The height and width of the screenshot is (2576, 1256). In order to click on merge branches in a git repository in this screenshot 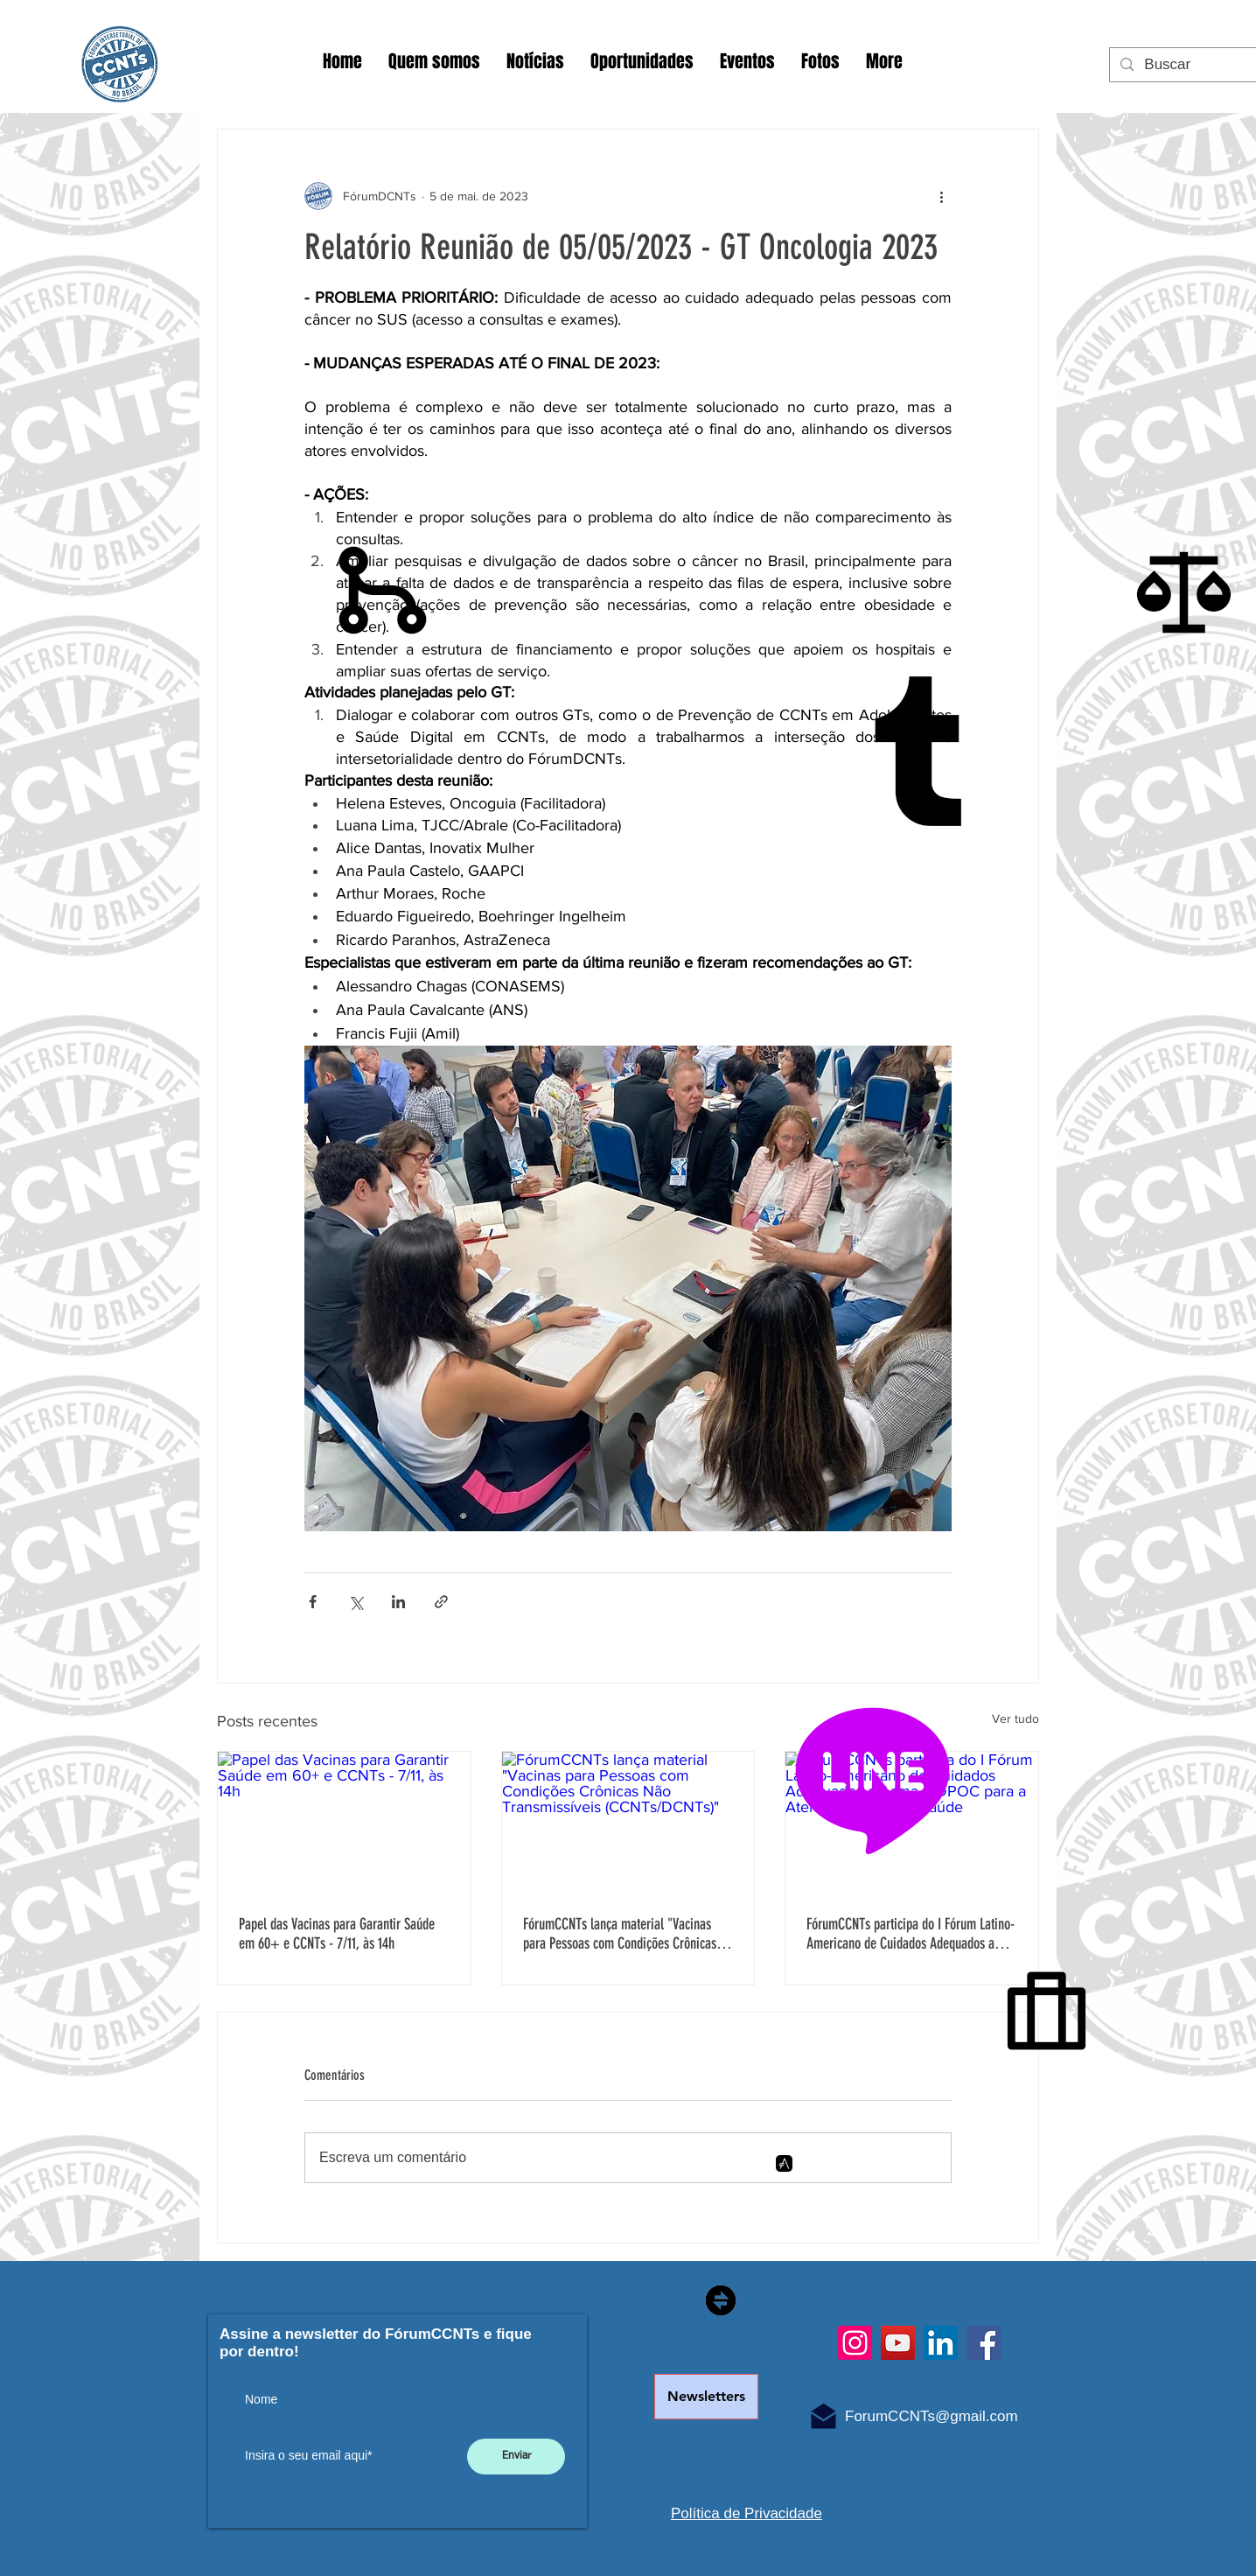, I will do `click(382, 590)`.